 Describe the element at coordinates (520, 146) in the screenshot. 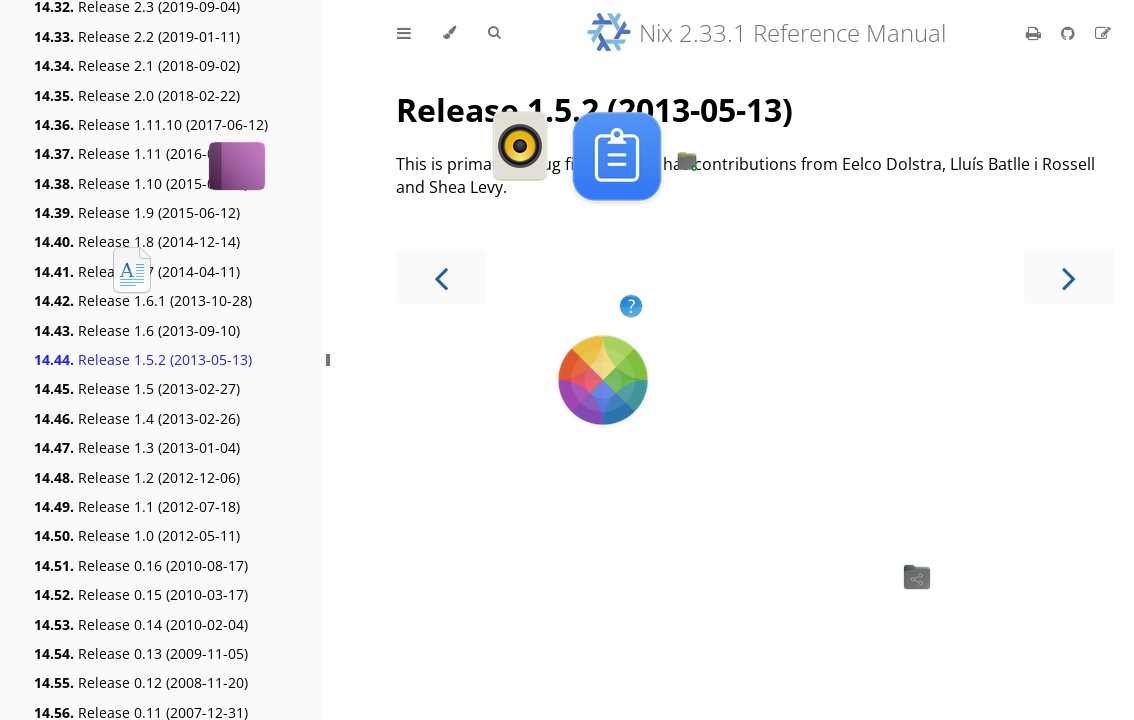

I see `access system sound settings` at that location.